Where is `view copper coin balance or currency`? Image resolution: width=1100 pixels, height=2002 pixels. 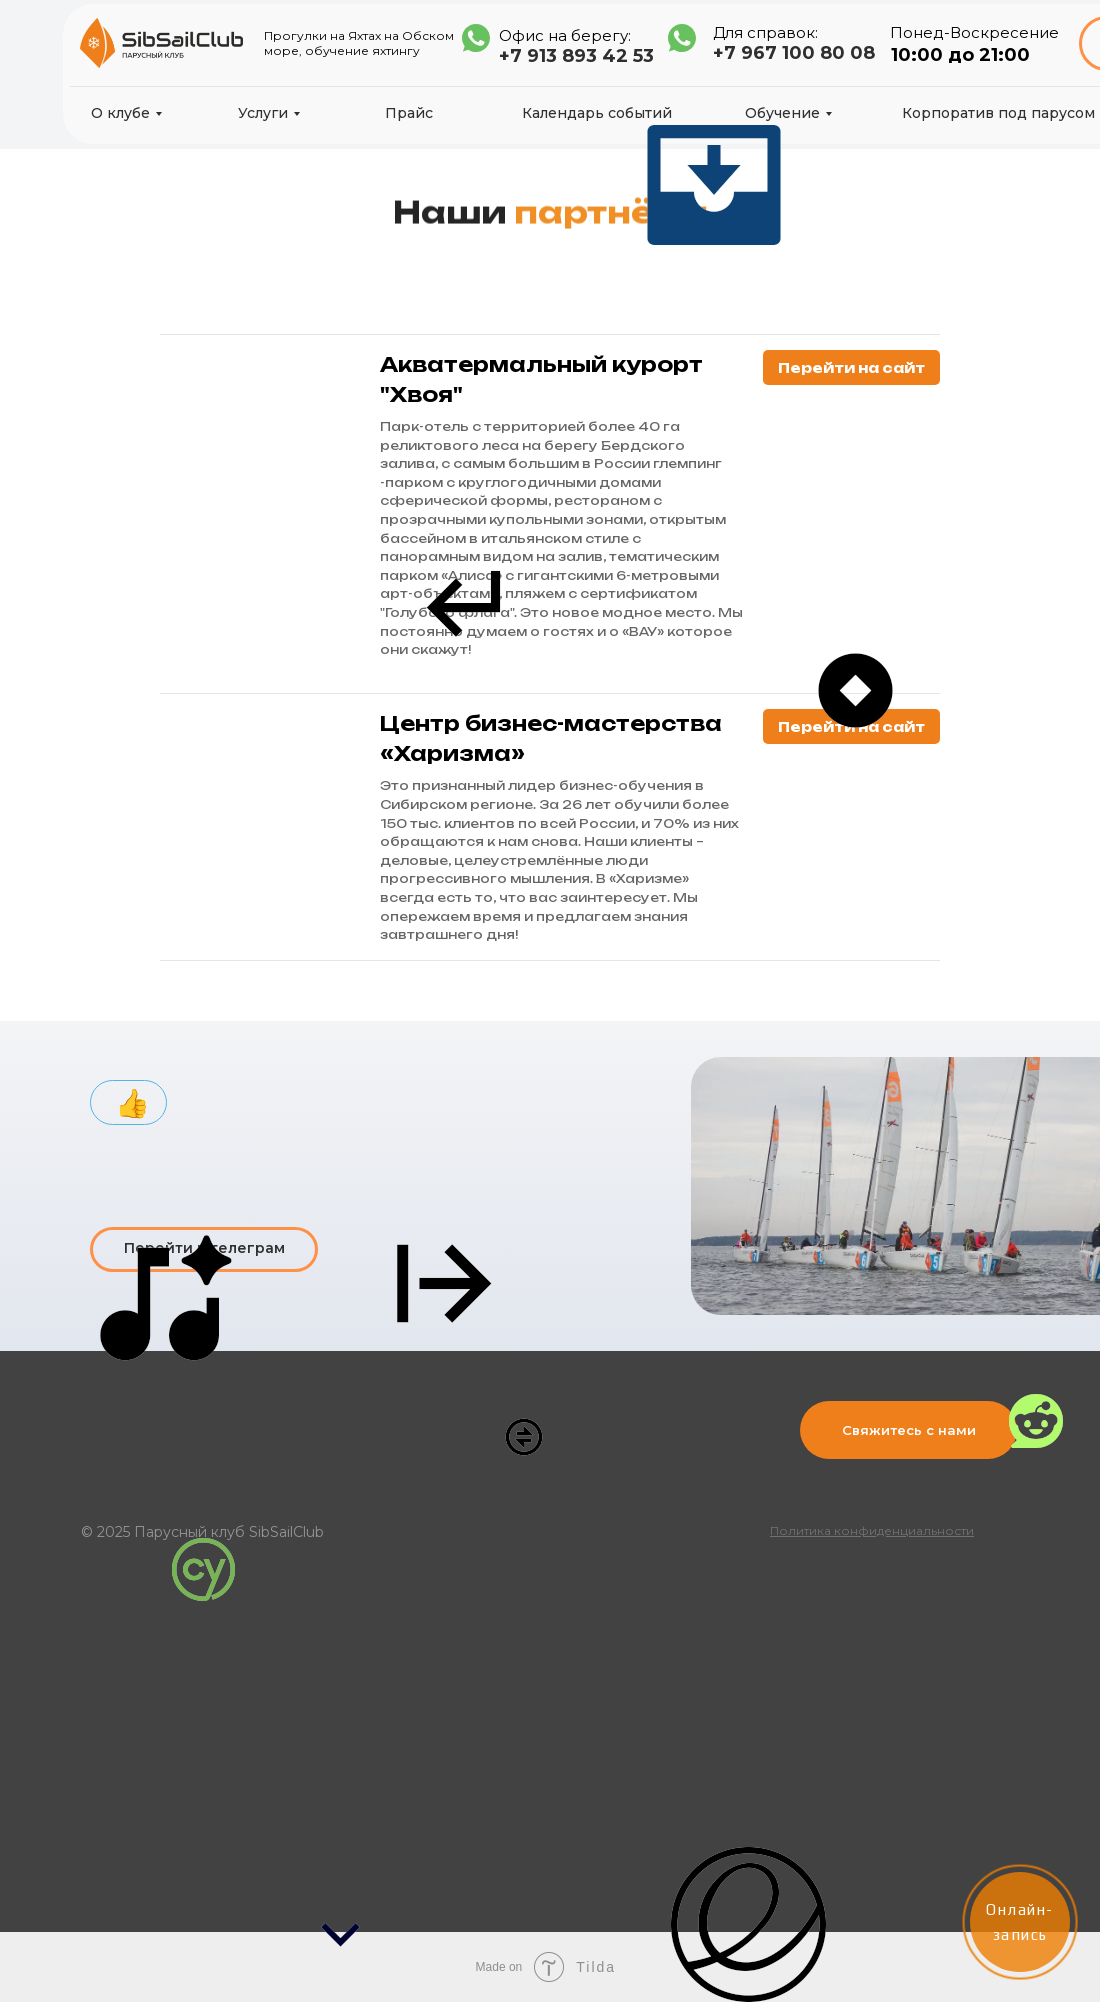 view copper coin balance or currency is located at coordinates (855, 690).